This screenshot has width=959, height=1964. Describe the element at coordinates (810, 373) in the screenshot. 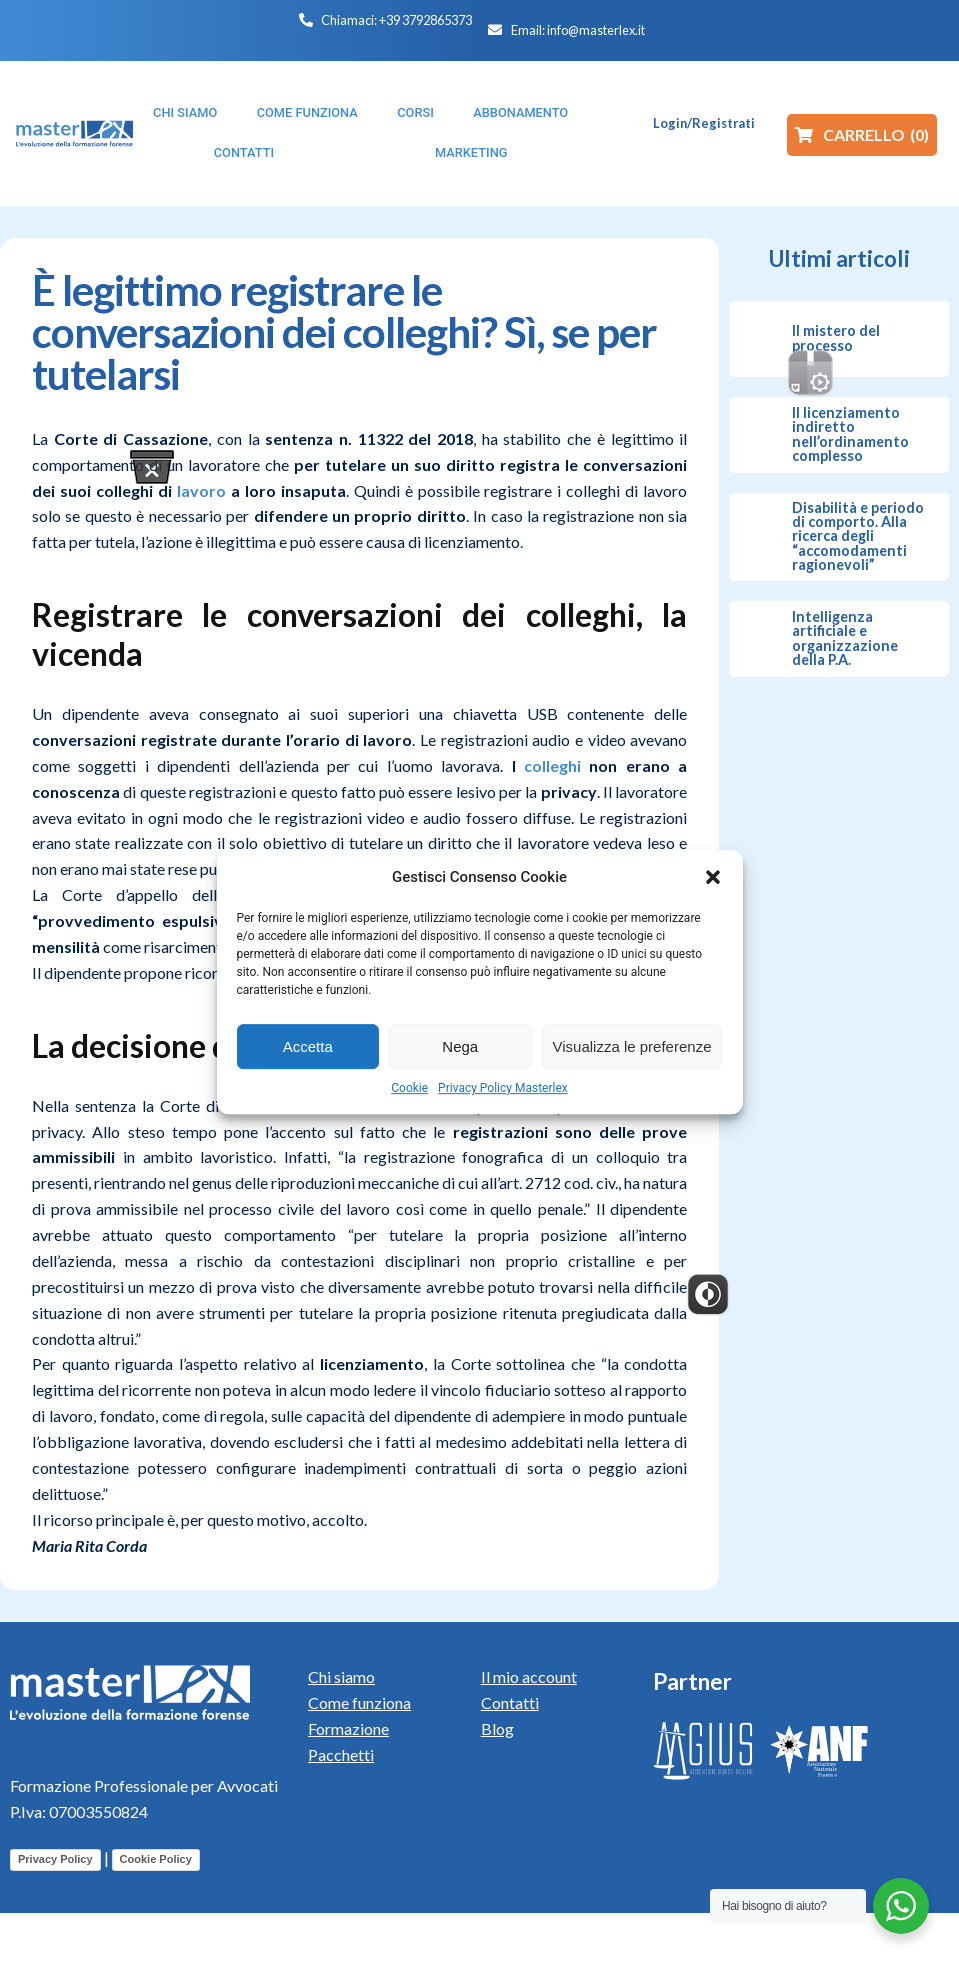

I see `access YaST AutoYaST system configuration` at that location.